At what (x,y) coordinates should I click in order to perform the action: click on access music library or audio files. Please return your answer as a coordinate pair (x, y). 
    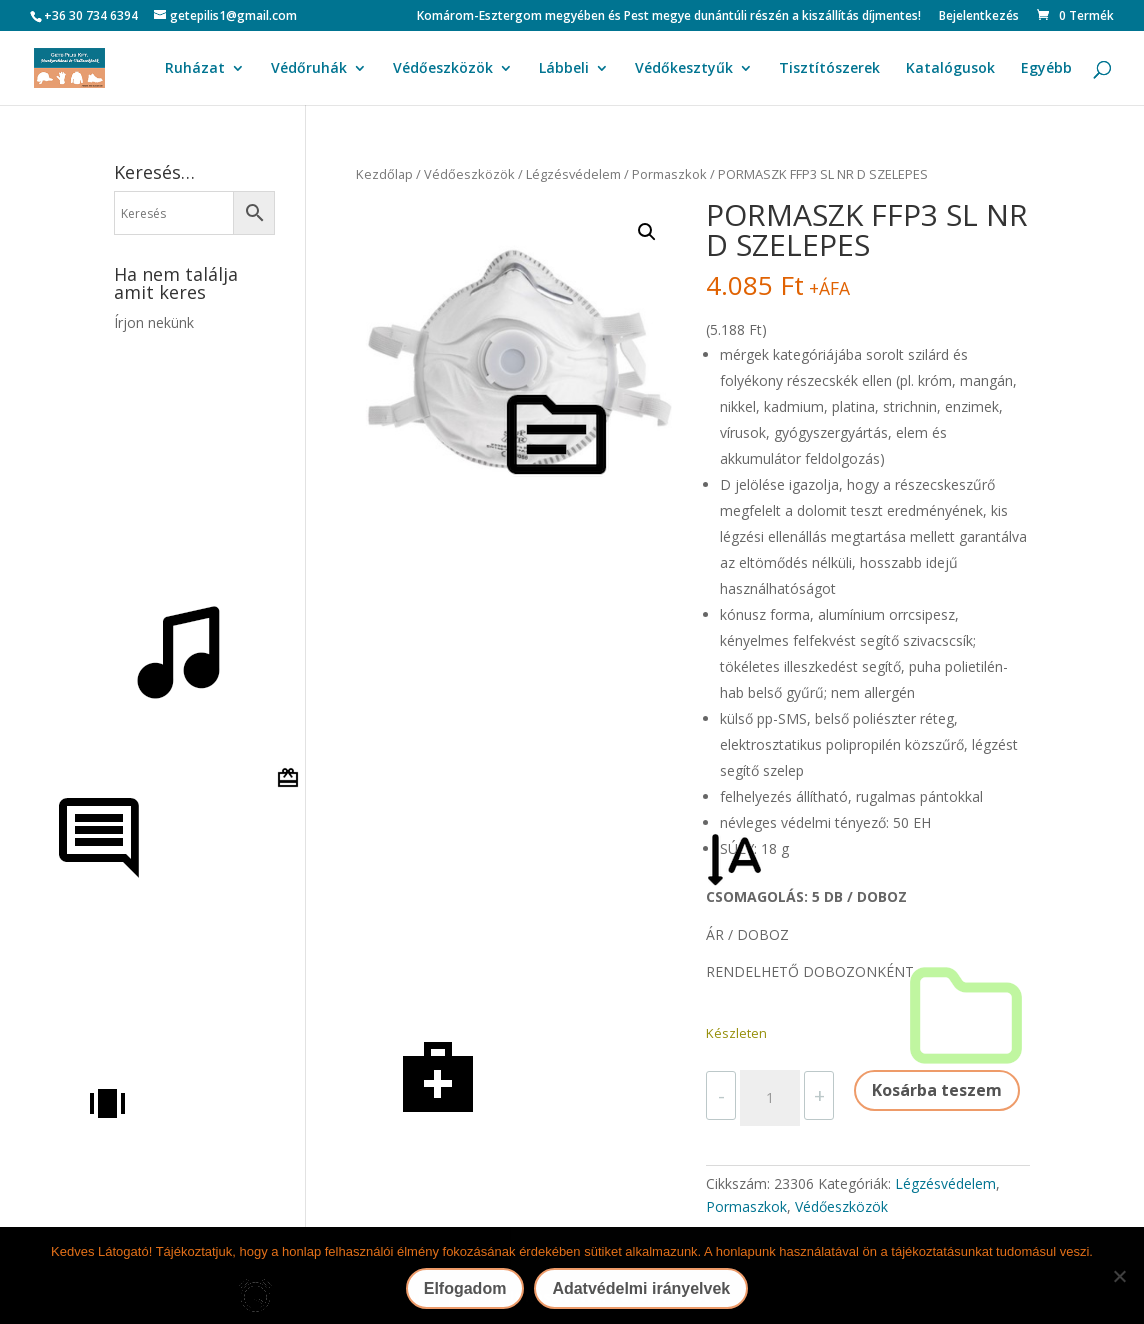
    Looking at the image, I should click on (183, 652).